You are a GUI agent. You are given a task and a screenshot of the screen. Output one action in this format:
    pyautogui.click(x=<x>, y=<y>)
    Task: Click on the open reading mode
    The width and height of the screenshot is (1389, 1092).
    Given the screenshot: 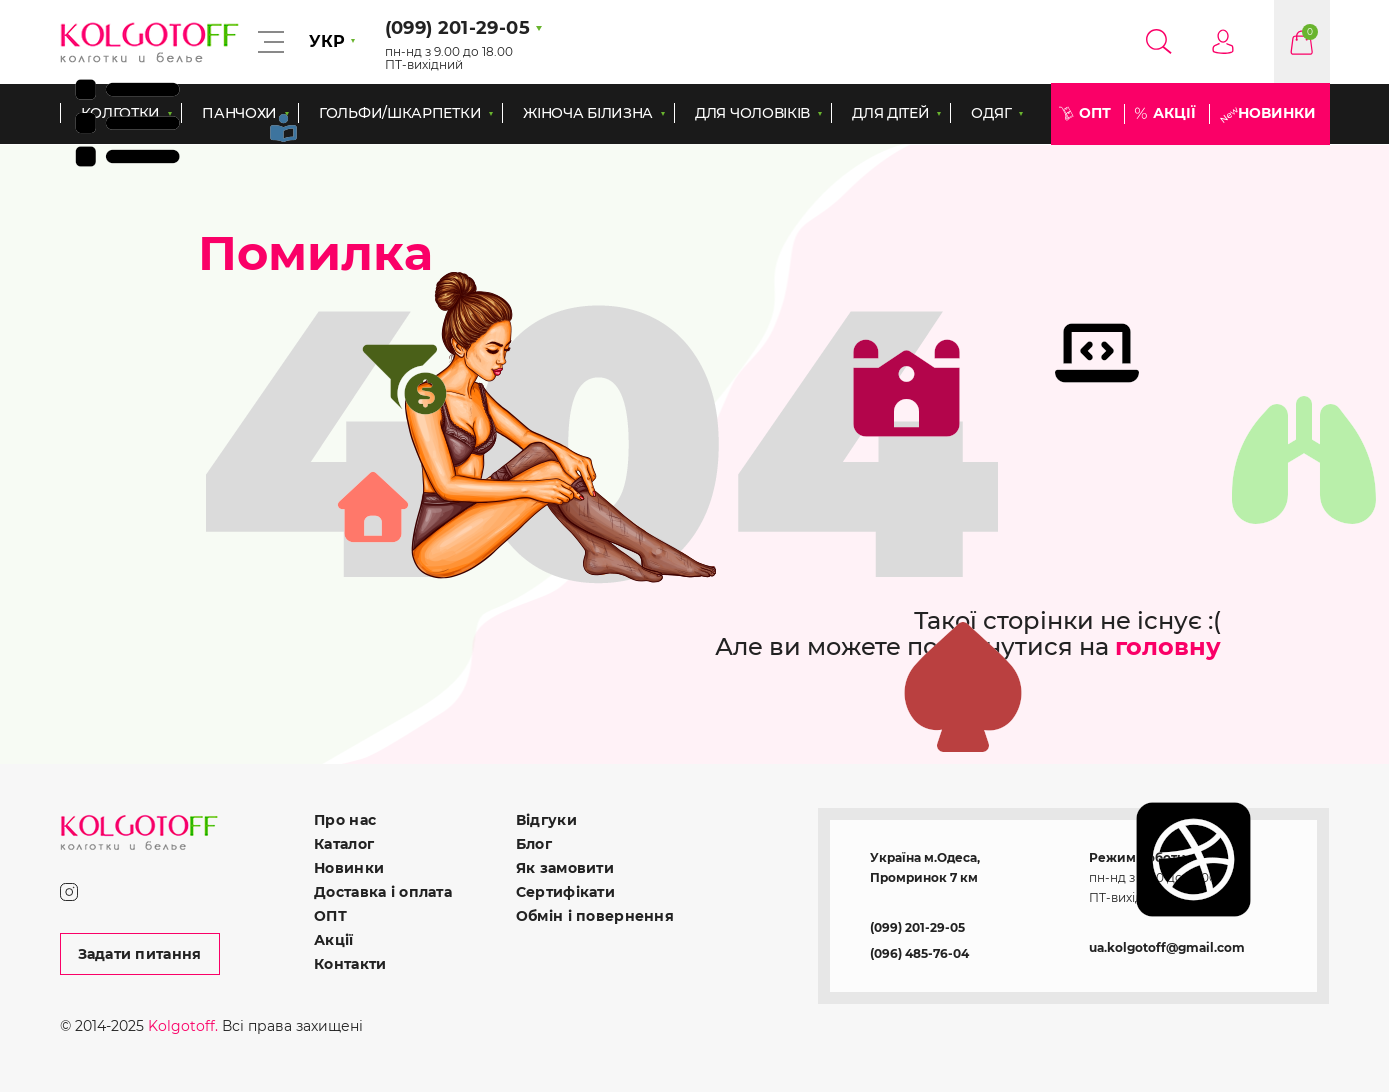 What is the action you would take?
    pyautogui.click(x=283, y=128)
    